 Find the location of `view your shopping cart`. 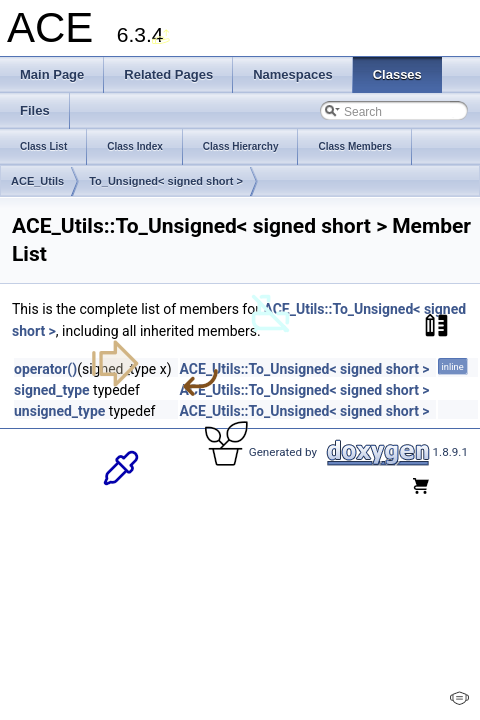

view your shopping cart is located at coordinates (421, 486).